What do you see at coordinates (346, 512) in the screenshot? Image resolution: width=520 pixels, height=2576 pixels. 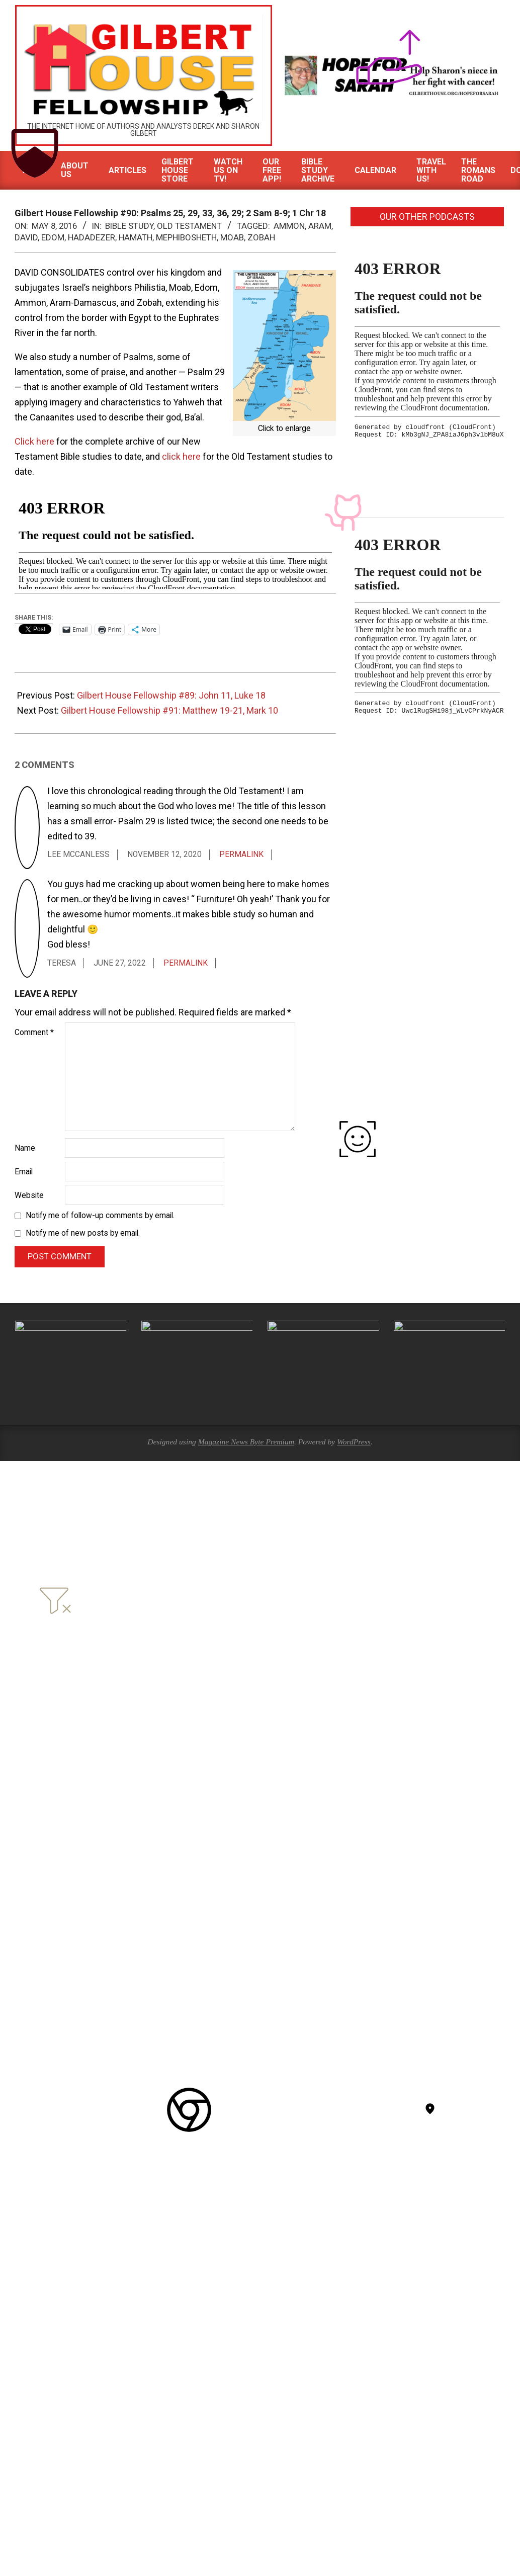 I see `view project on github` at bounding box center [346, 512].